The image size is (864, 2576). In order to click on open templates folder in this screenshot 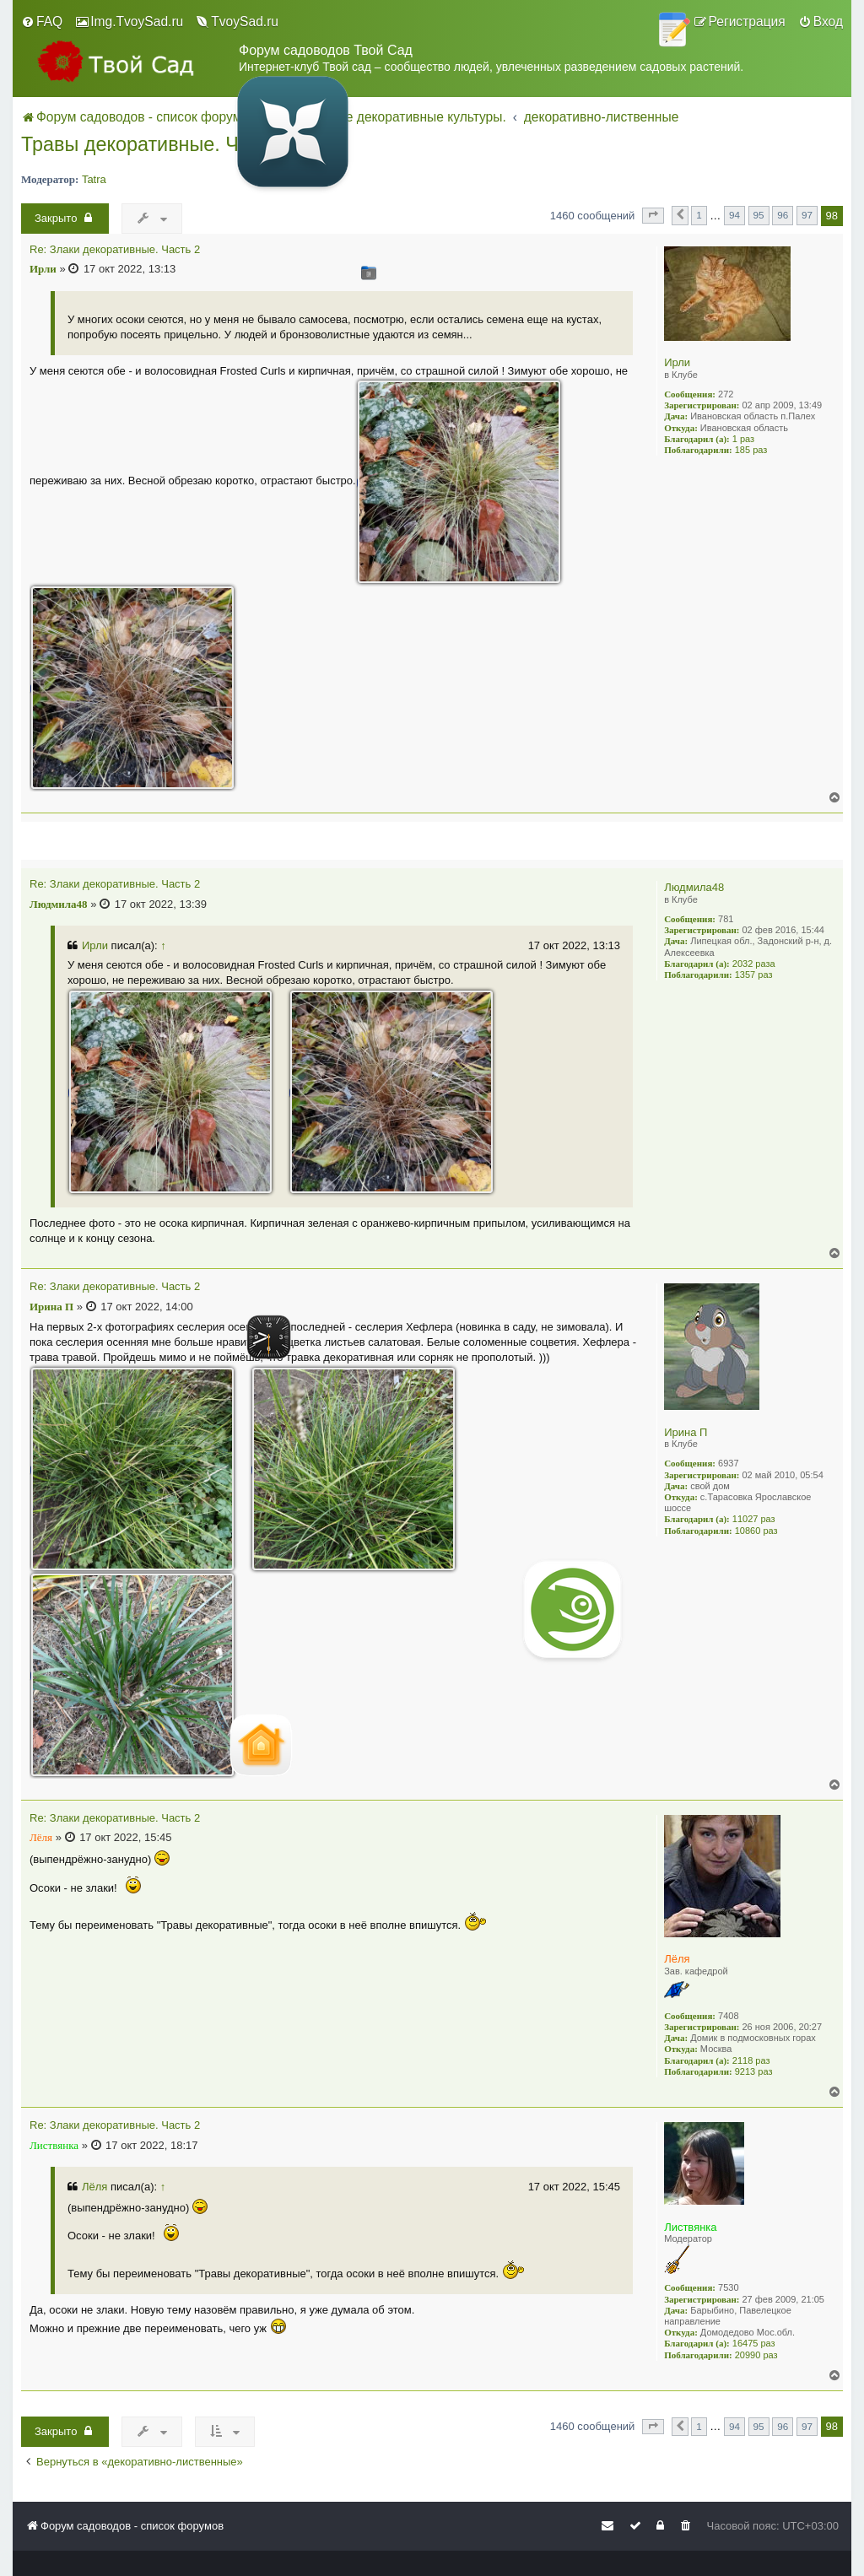, I will do `click(369, 273)`.